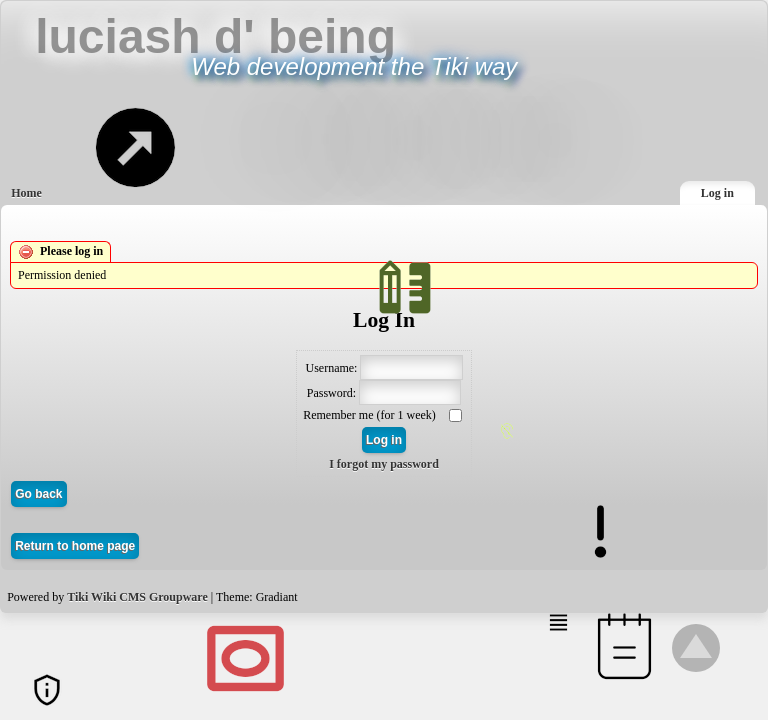  I want to click on access design or editing tools, so click(405, 288).